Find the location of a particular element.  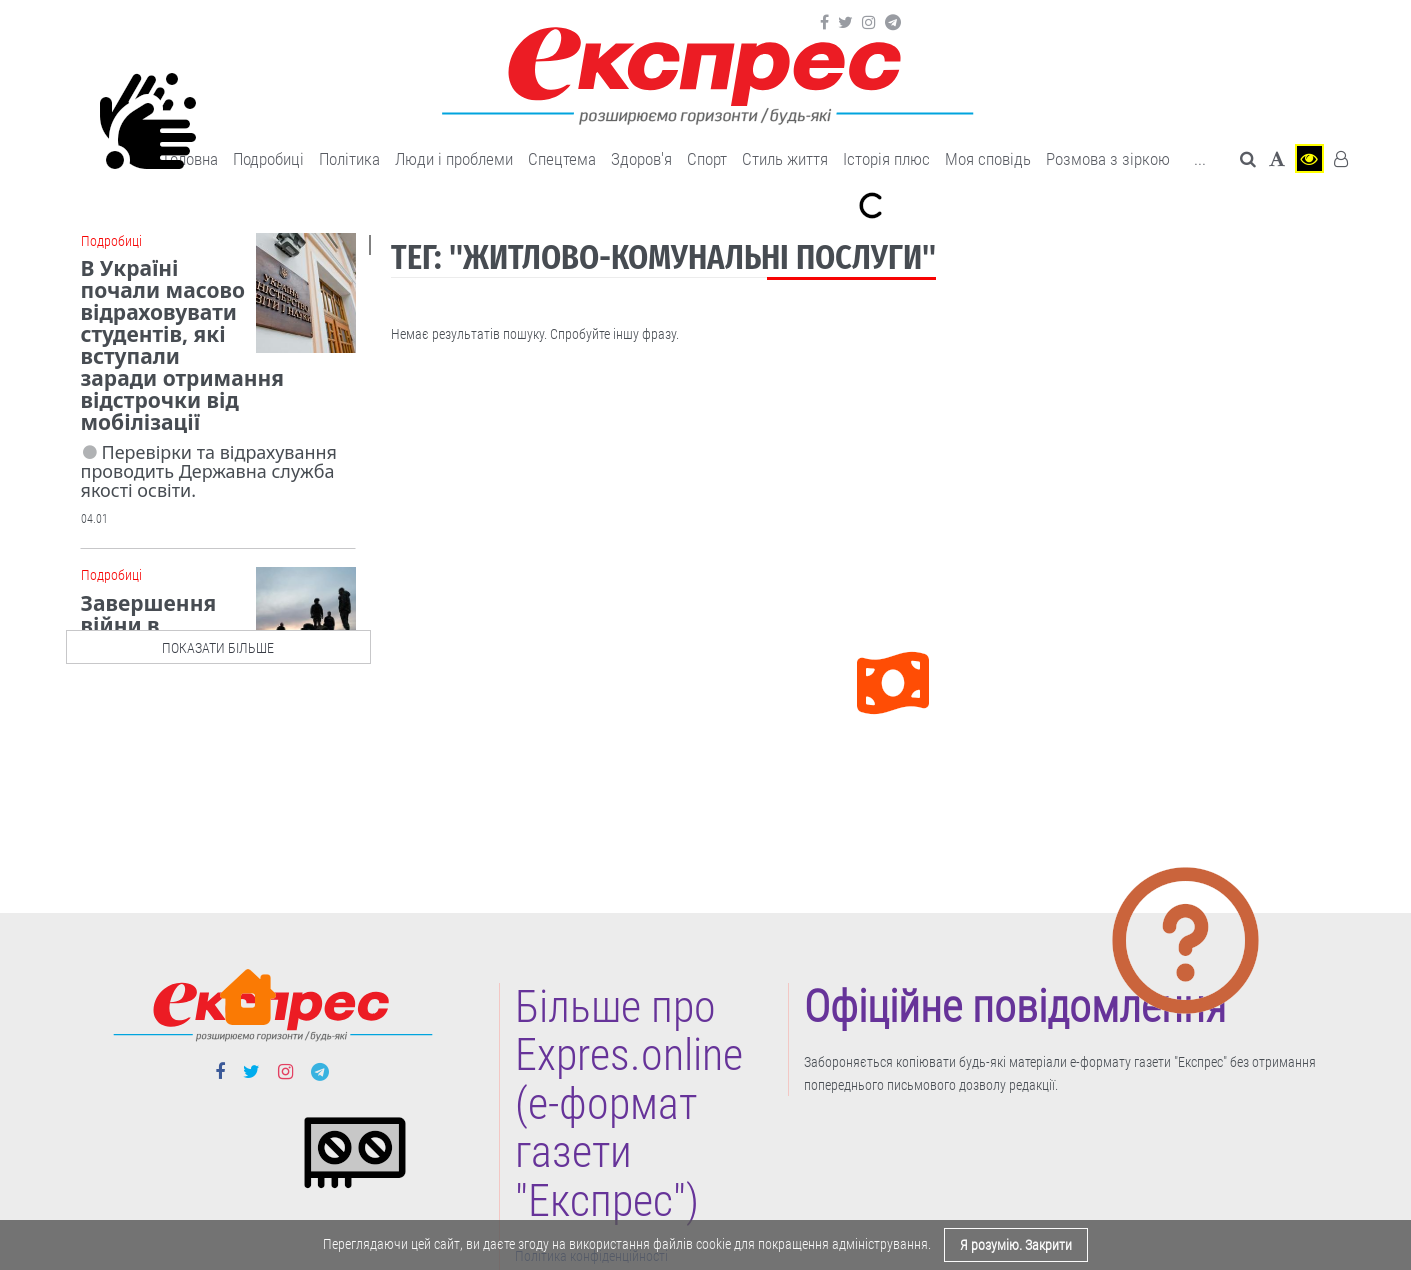

wash hands reminder or hygiene indicator is located at coordinates (148, 121).